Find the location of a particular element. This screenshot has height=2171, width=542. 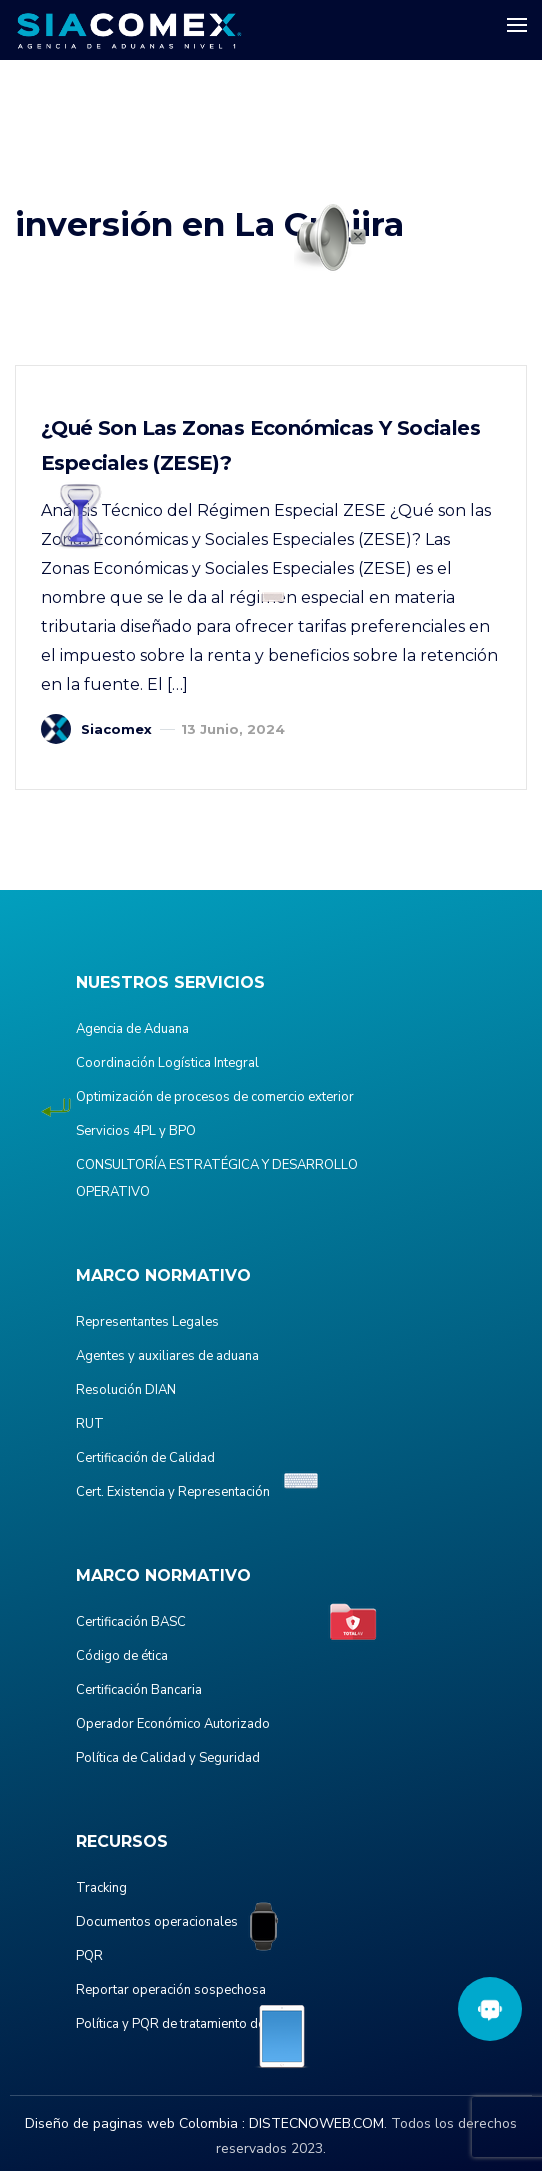

open TotalAV antivirus program folder is located at coordinates (353, 1623).